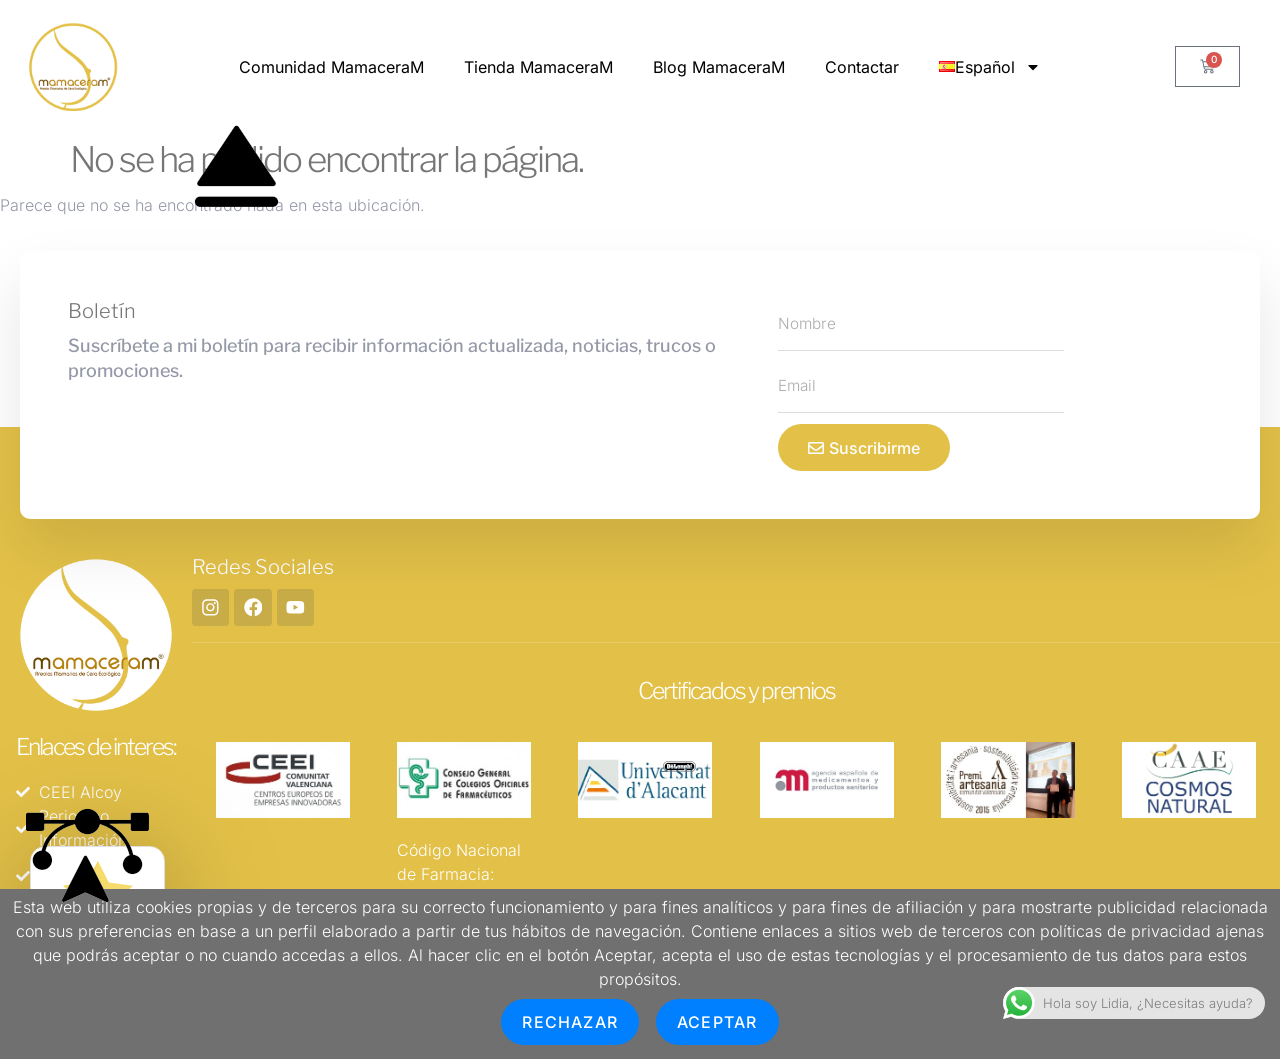 Image resolution: width=1280 pixels, height=1059 pixels. I want to click on eject media or disc, so click(236, 170).